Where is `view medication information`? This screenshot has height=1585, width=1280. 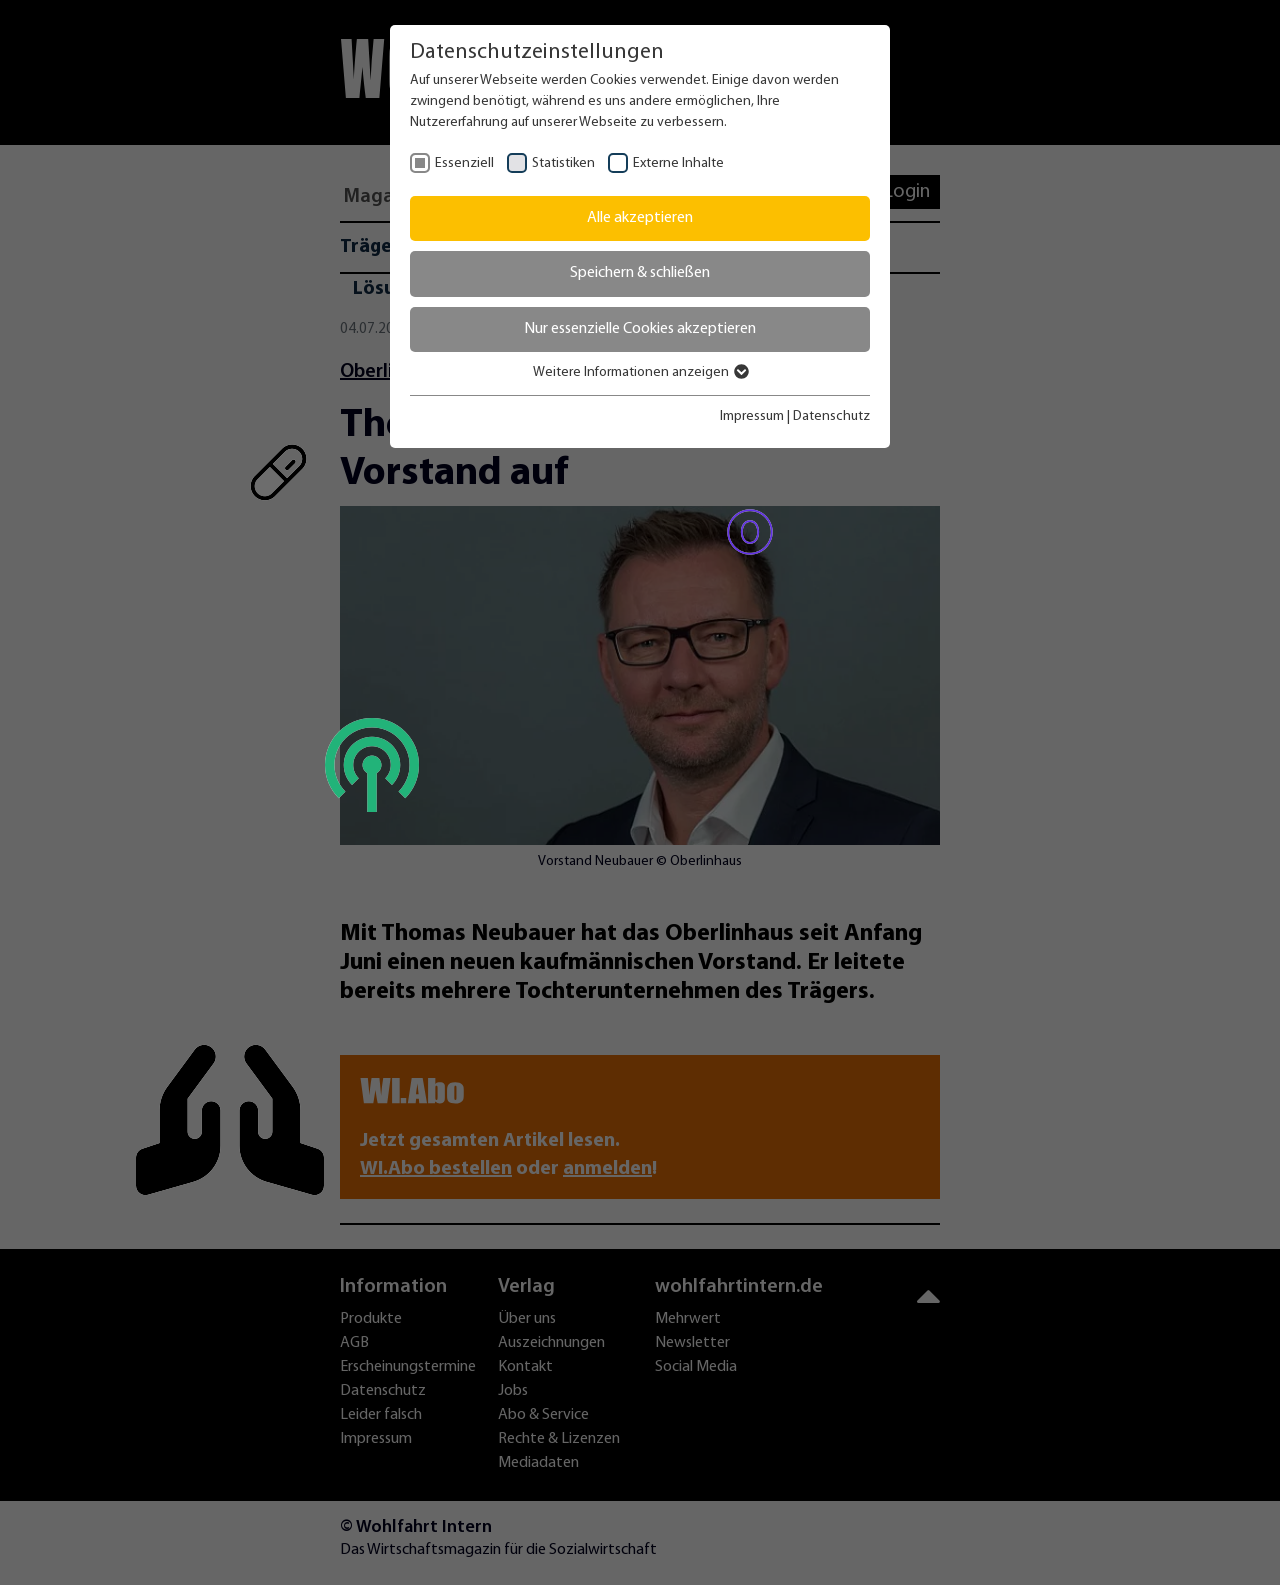 view medication information is located at coordinates (278, 472).